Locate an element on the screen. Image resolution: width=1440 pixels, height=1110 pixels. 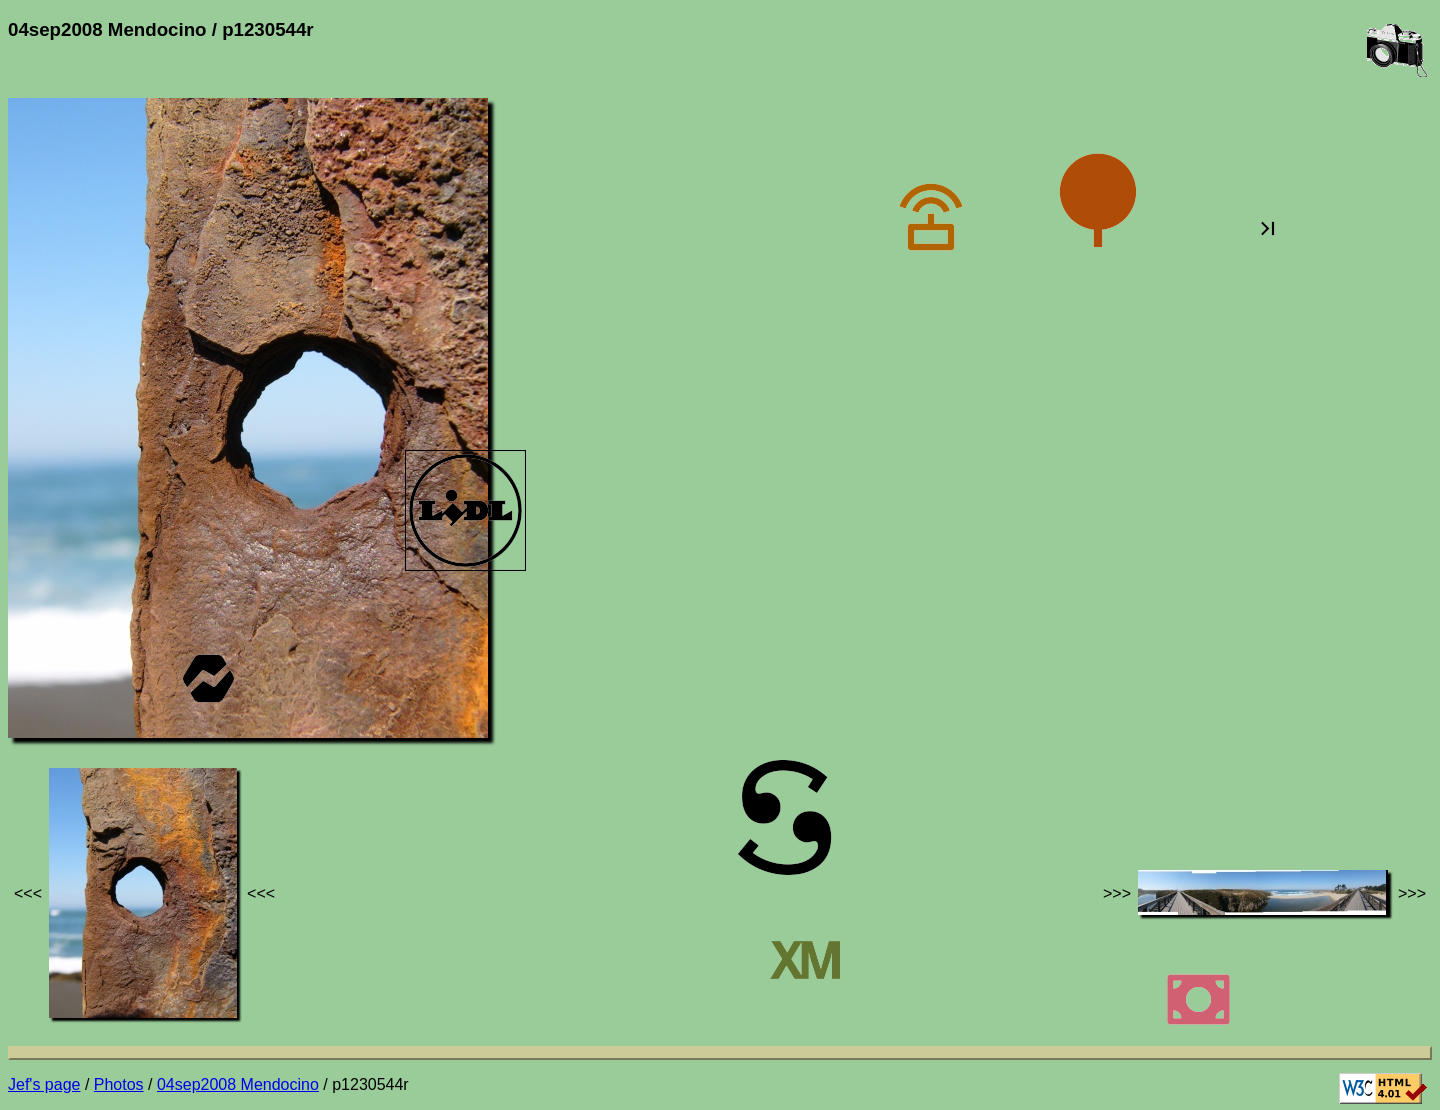
open Baremetrics dashboard is located at coordinates (208, 678).